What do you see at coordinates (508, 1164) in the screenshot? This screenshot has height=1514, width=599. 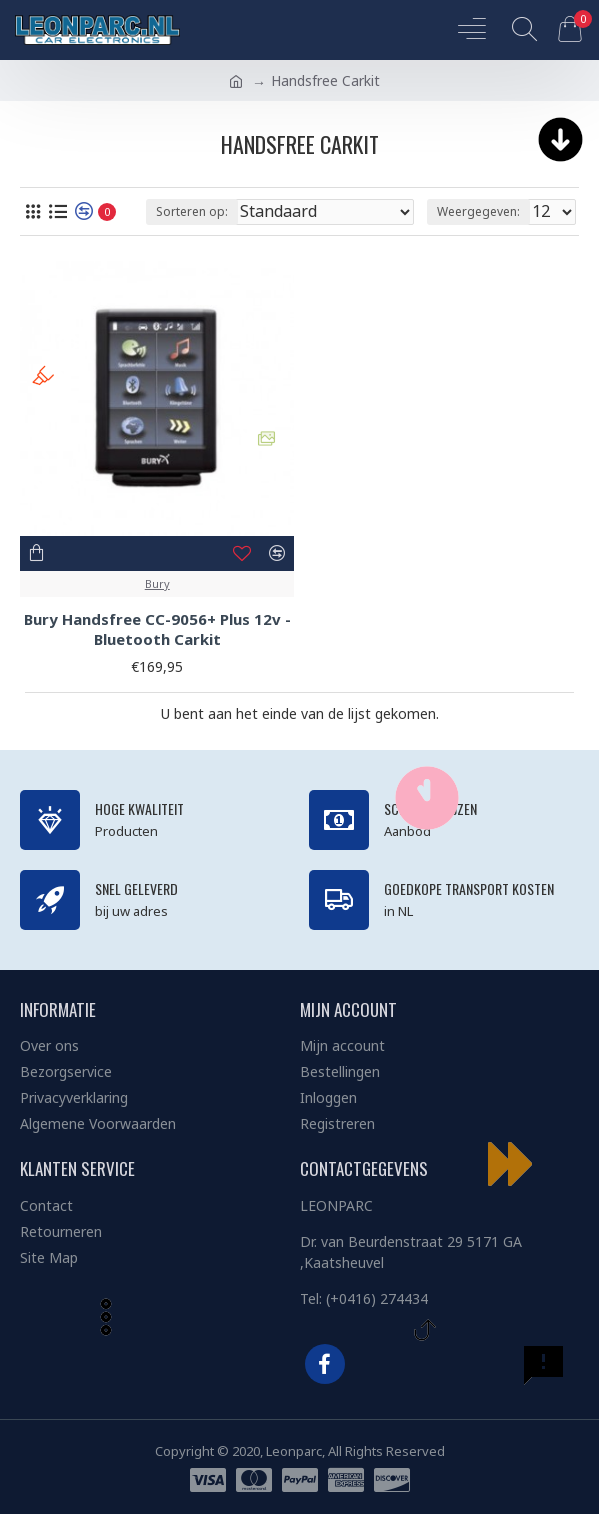 I see `skip forward or fast forward` at bounding box center [508, 1164].